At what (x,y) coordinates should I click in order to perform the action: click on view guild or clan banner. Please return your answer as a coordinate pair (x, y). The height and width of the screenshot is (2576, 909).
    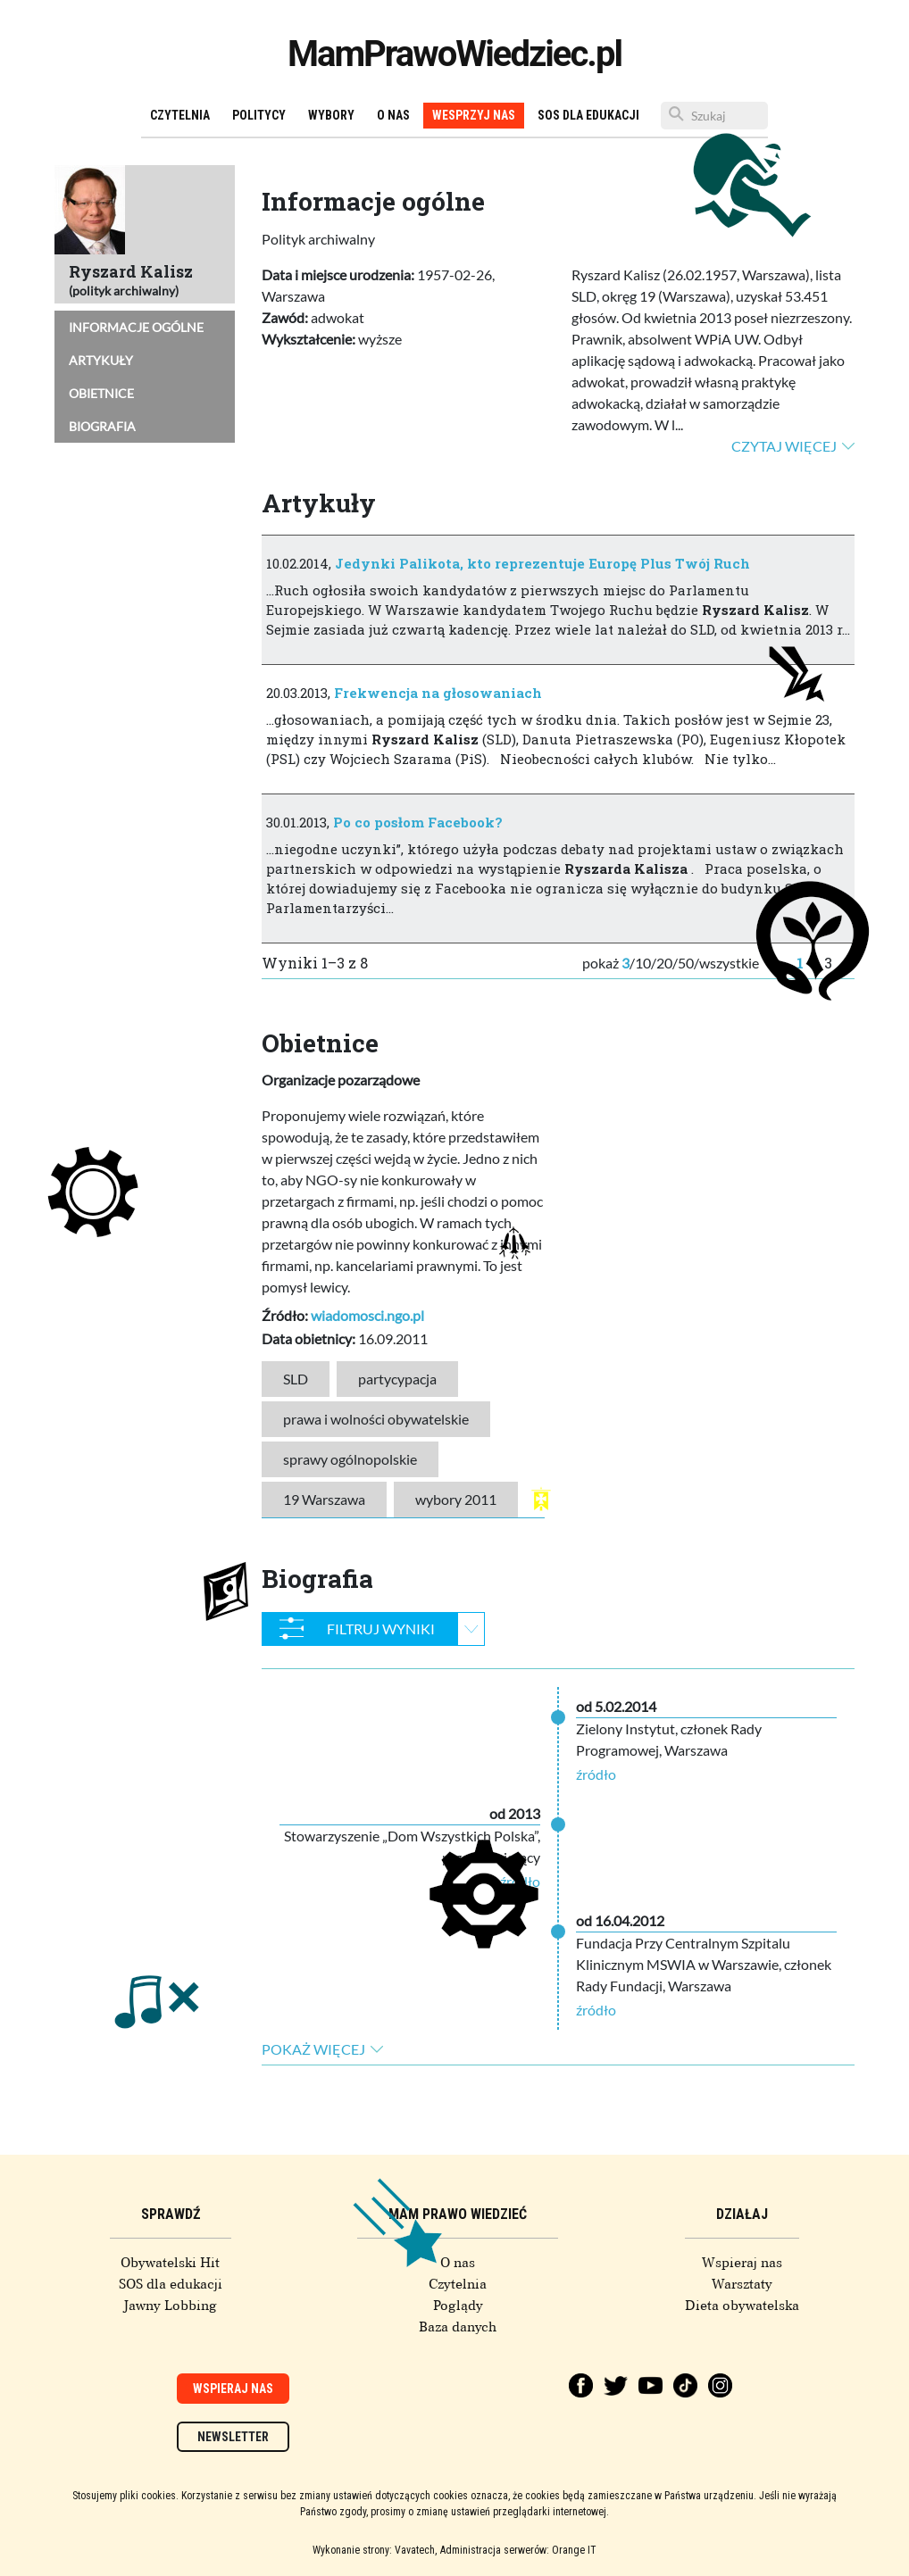
    Looking at the image, I should click on (541, 1499).